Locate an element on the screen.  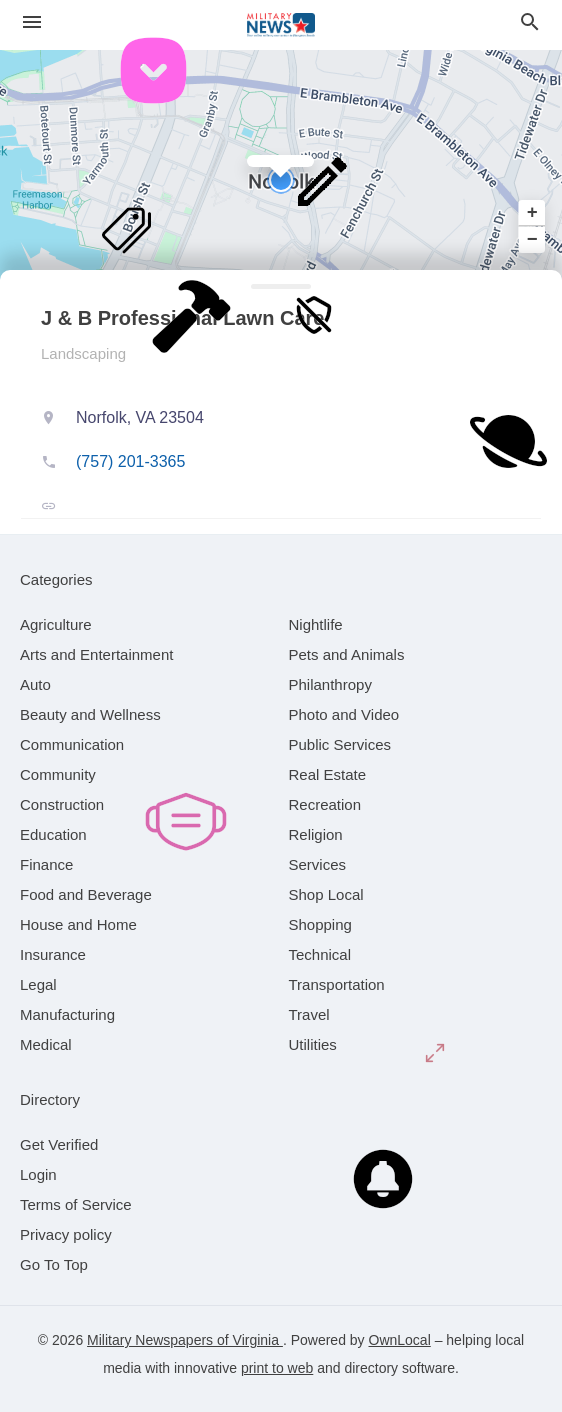
create or compose new content is located at coordinates (322, 181).